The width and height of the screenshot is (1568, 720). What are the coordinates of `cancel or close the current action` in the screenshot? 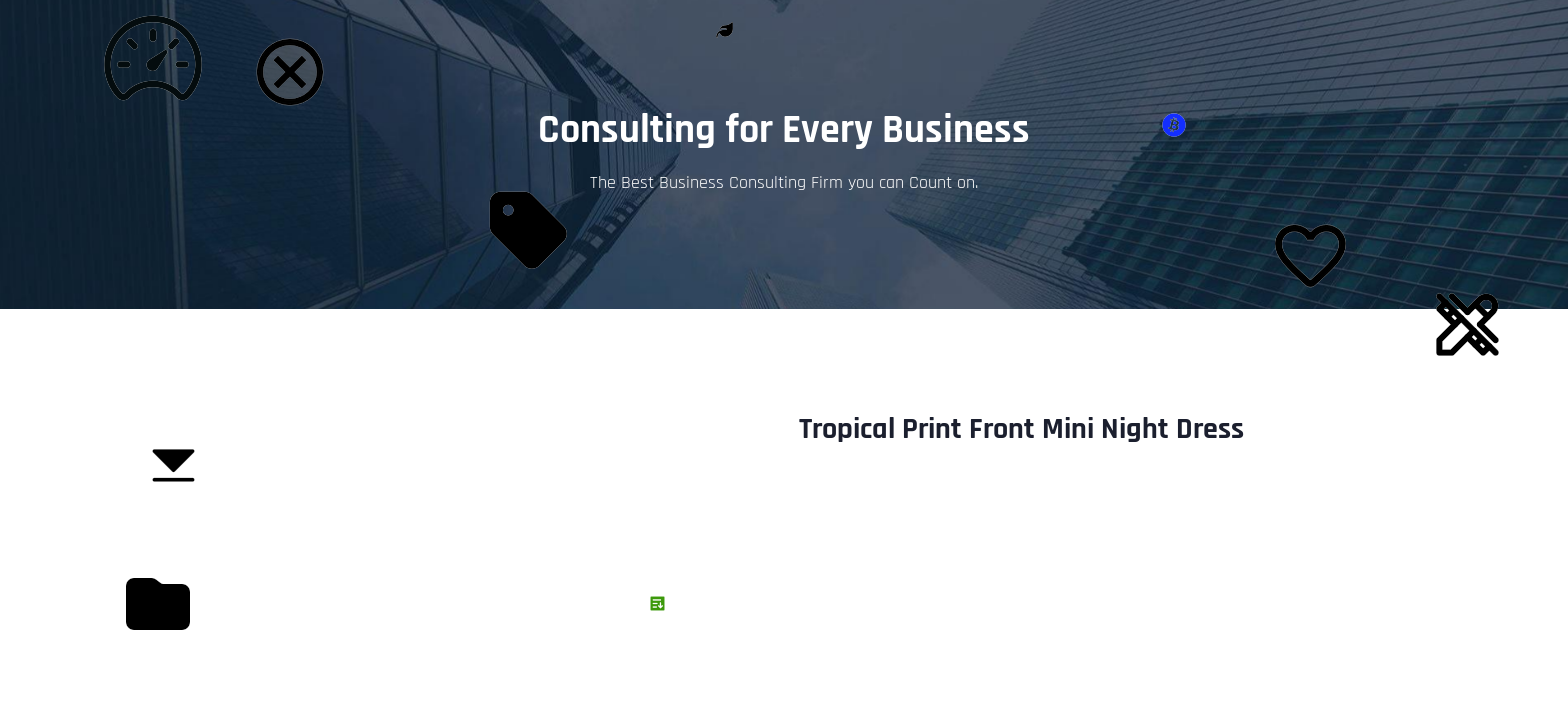 It's located at (290, 72).